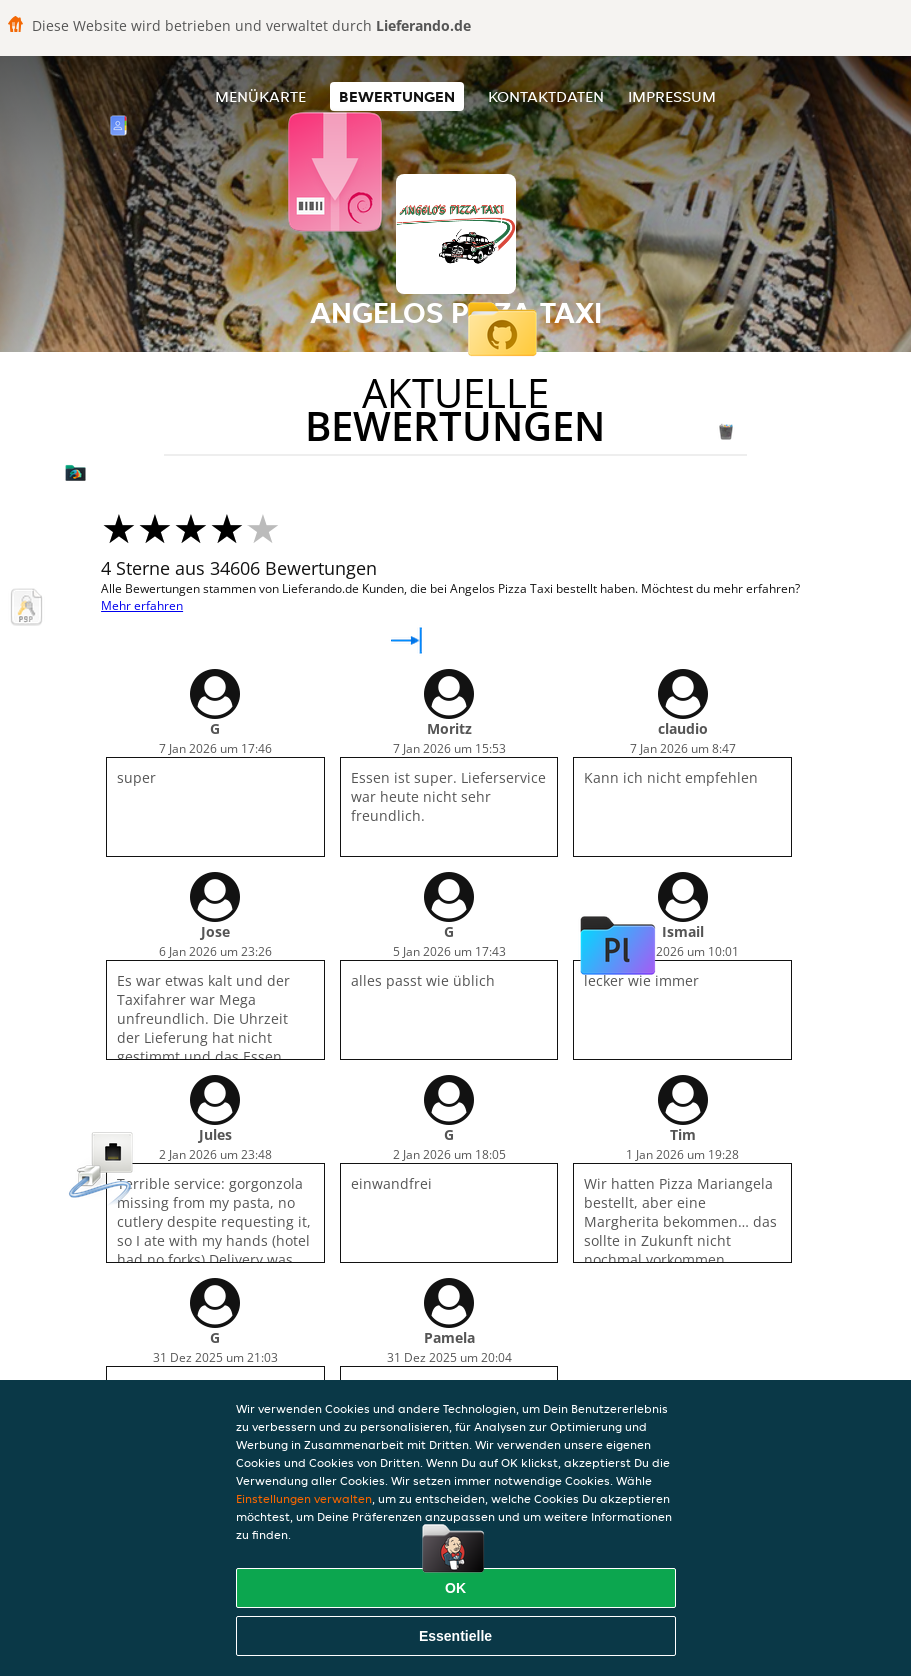  I want to click on open the address book application, so click(118, 125).